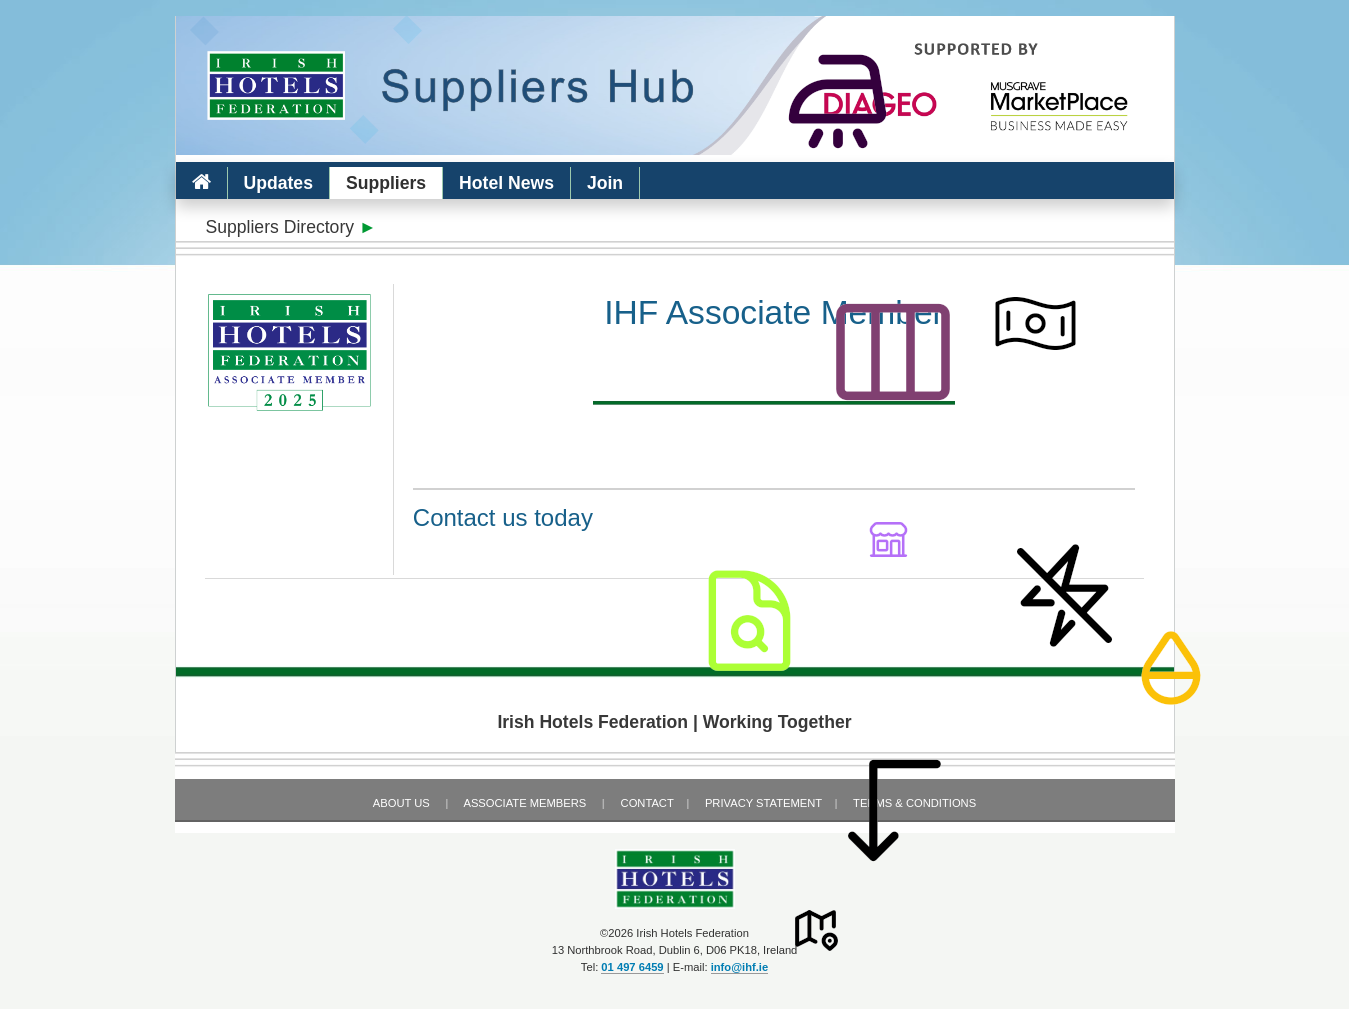  What do you see at coordinates (894, 810) in the screenshot?
I see `go back and down in navigation` at bounding box center [894, 810].